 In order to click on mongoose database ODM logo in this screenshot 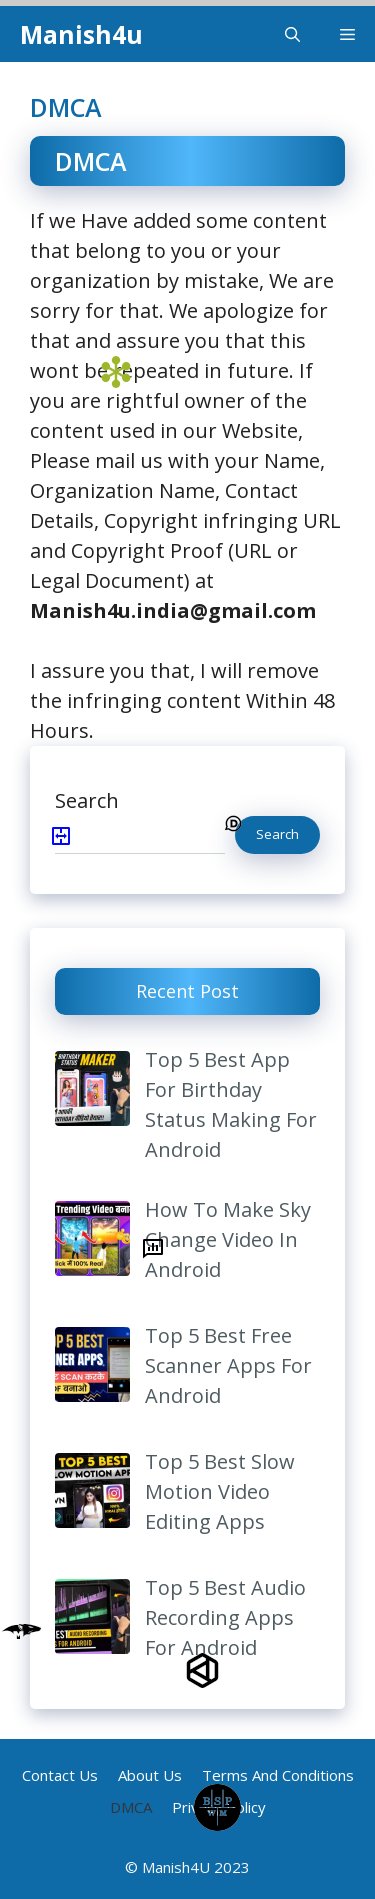, I will do `click(21, 1631)`.